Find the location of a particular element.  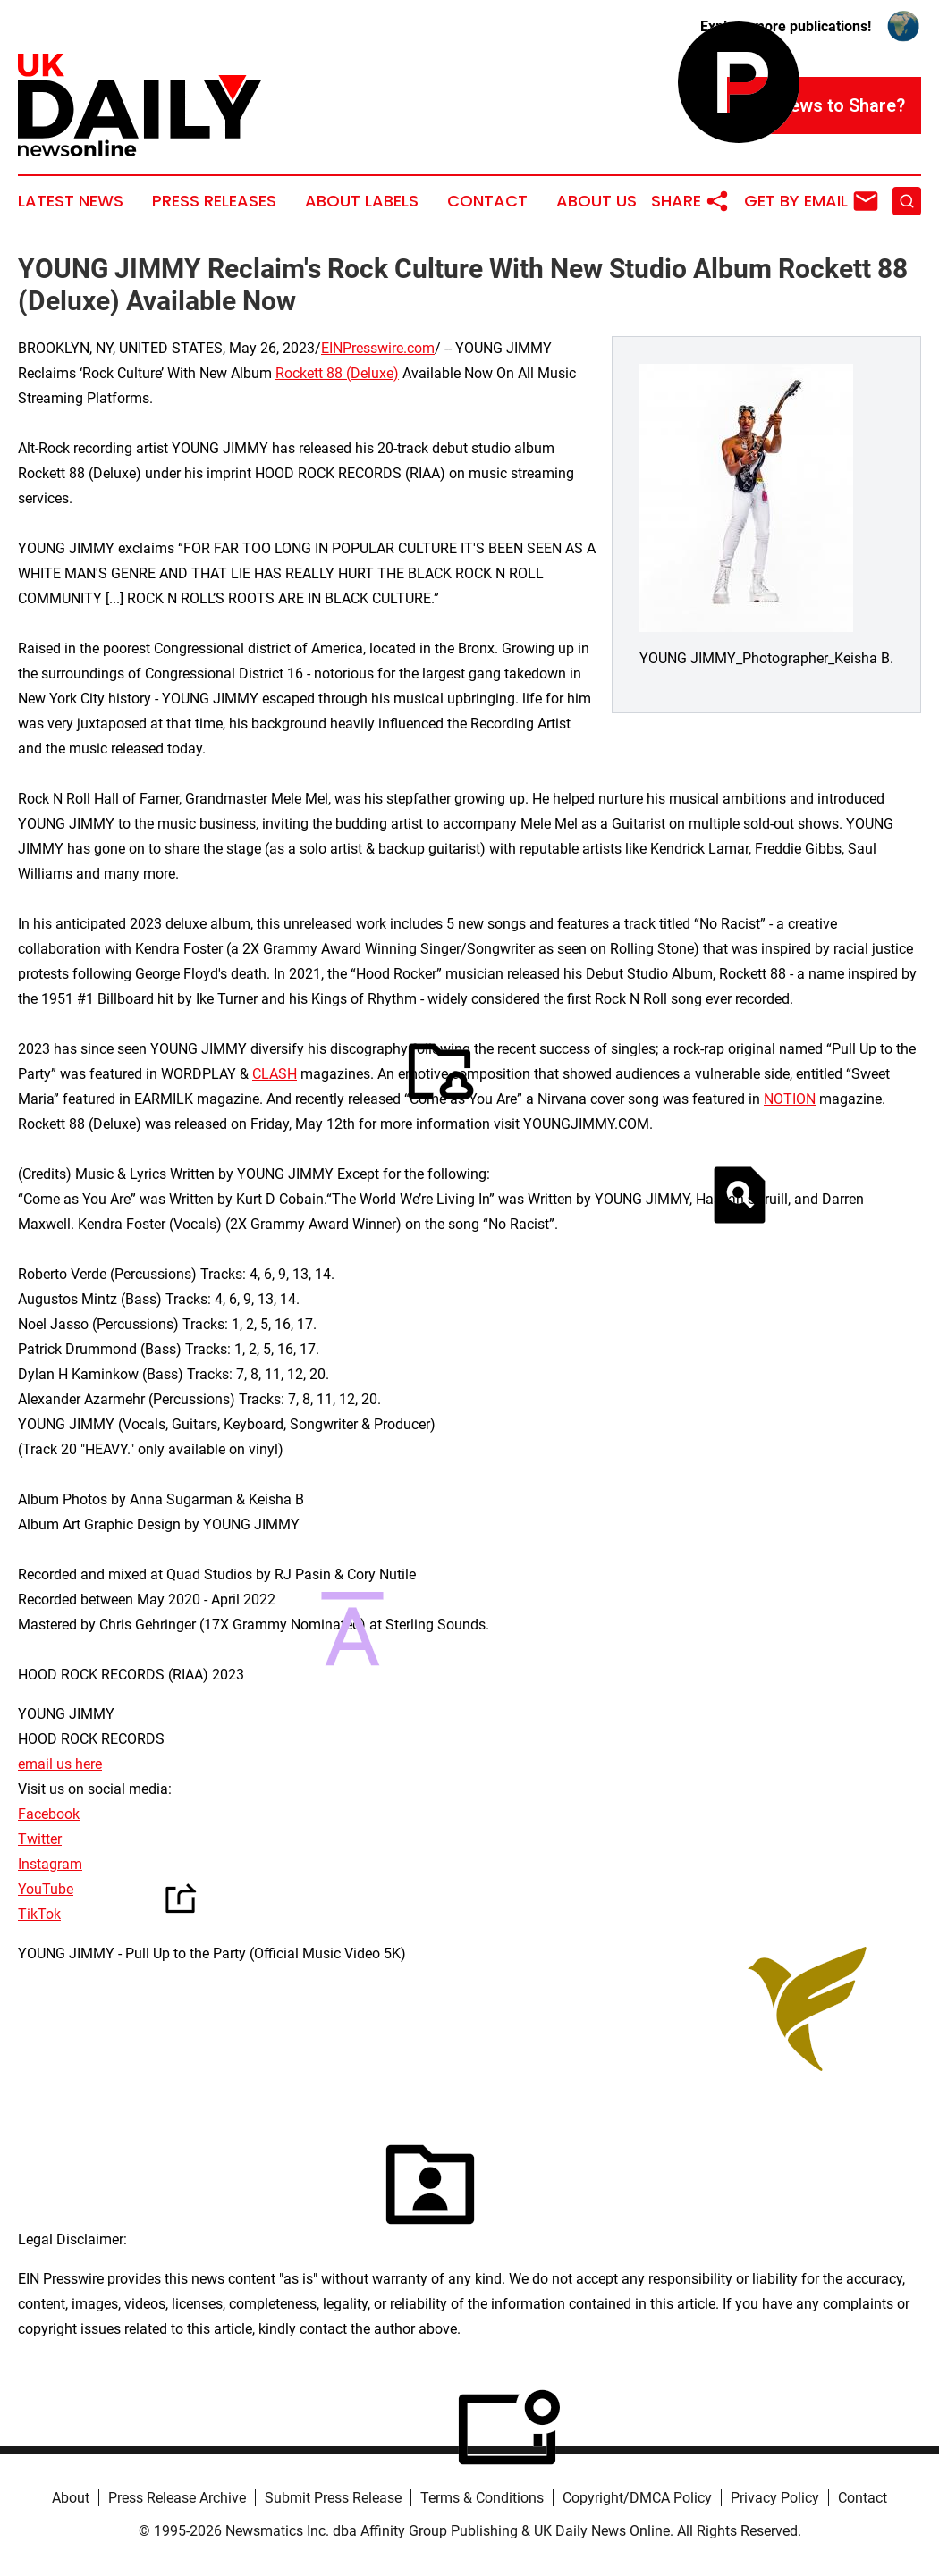

access phone camera or video recording is located at coordinates (507, 2429).